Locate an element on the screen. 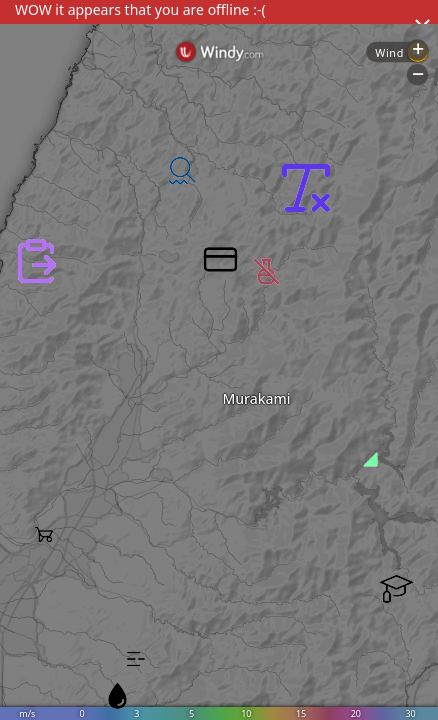  paste content from clipboard is located at coordinates (36, 261).